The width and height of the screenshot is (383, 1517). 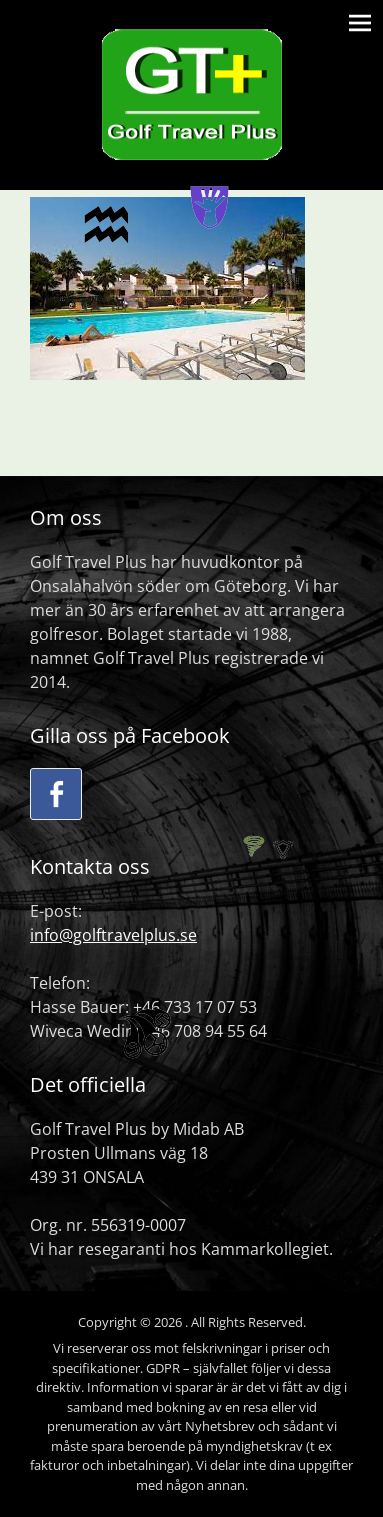 I want to click on indicates a blocked or restricted action, so click(x=209, y=207).